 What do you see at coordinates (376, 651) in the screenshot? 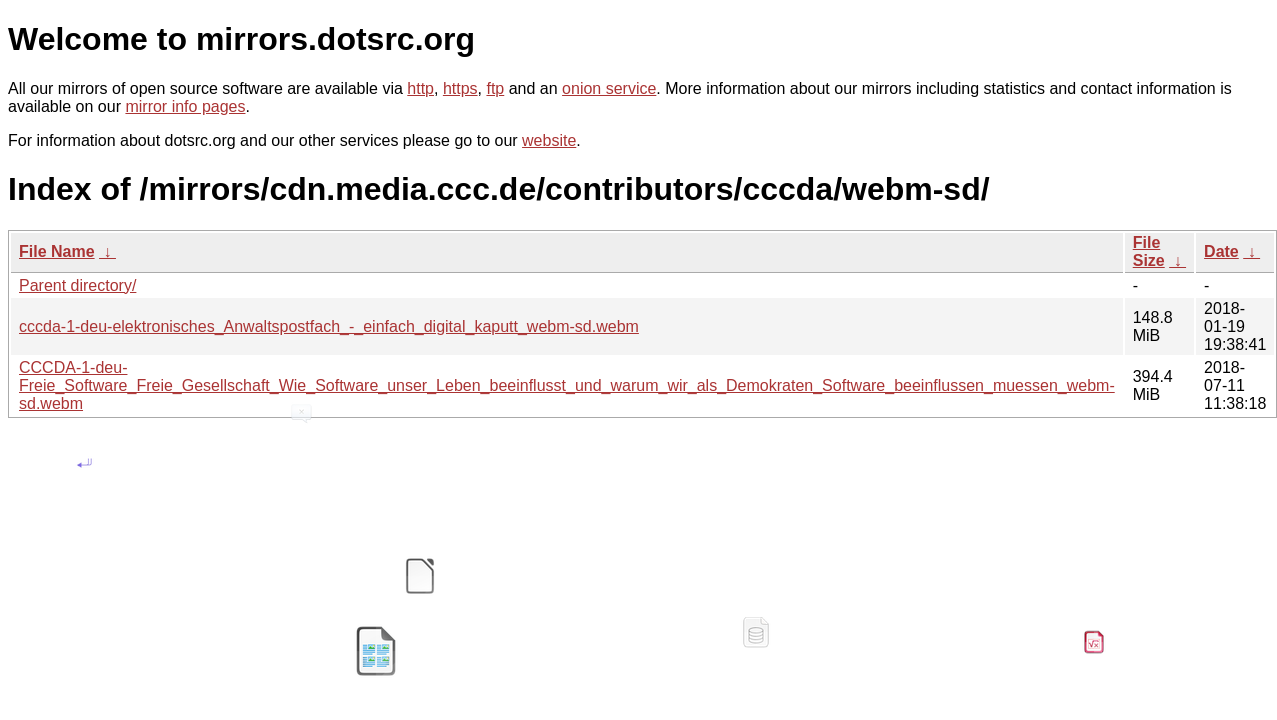
I see `open an opendocument master document file` at bounding box center [376, 651].